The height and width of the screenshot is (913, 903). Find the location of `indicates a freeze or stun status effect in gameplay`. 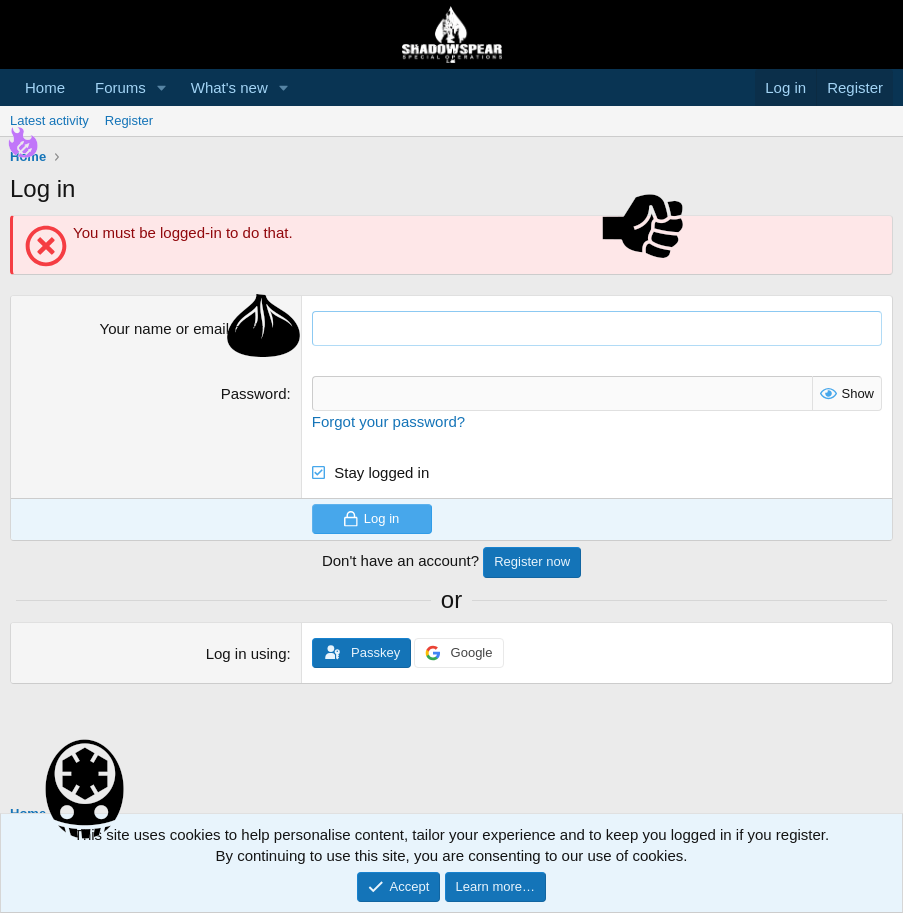

indicates a freeze or stun status effect in gameplay is located at coordinates (85, 789).